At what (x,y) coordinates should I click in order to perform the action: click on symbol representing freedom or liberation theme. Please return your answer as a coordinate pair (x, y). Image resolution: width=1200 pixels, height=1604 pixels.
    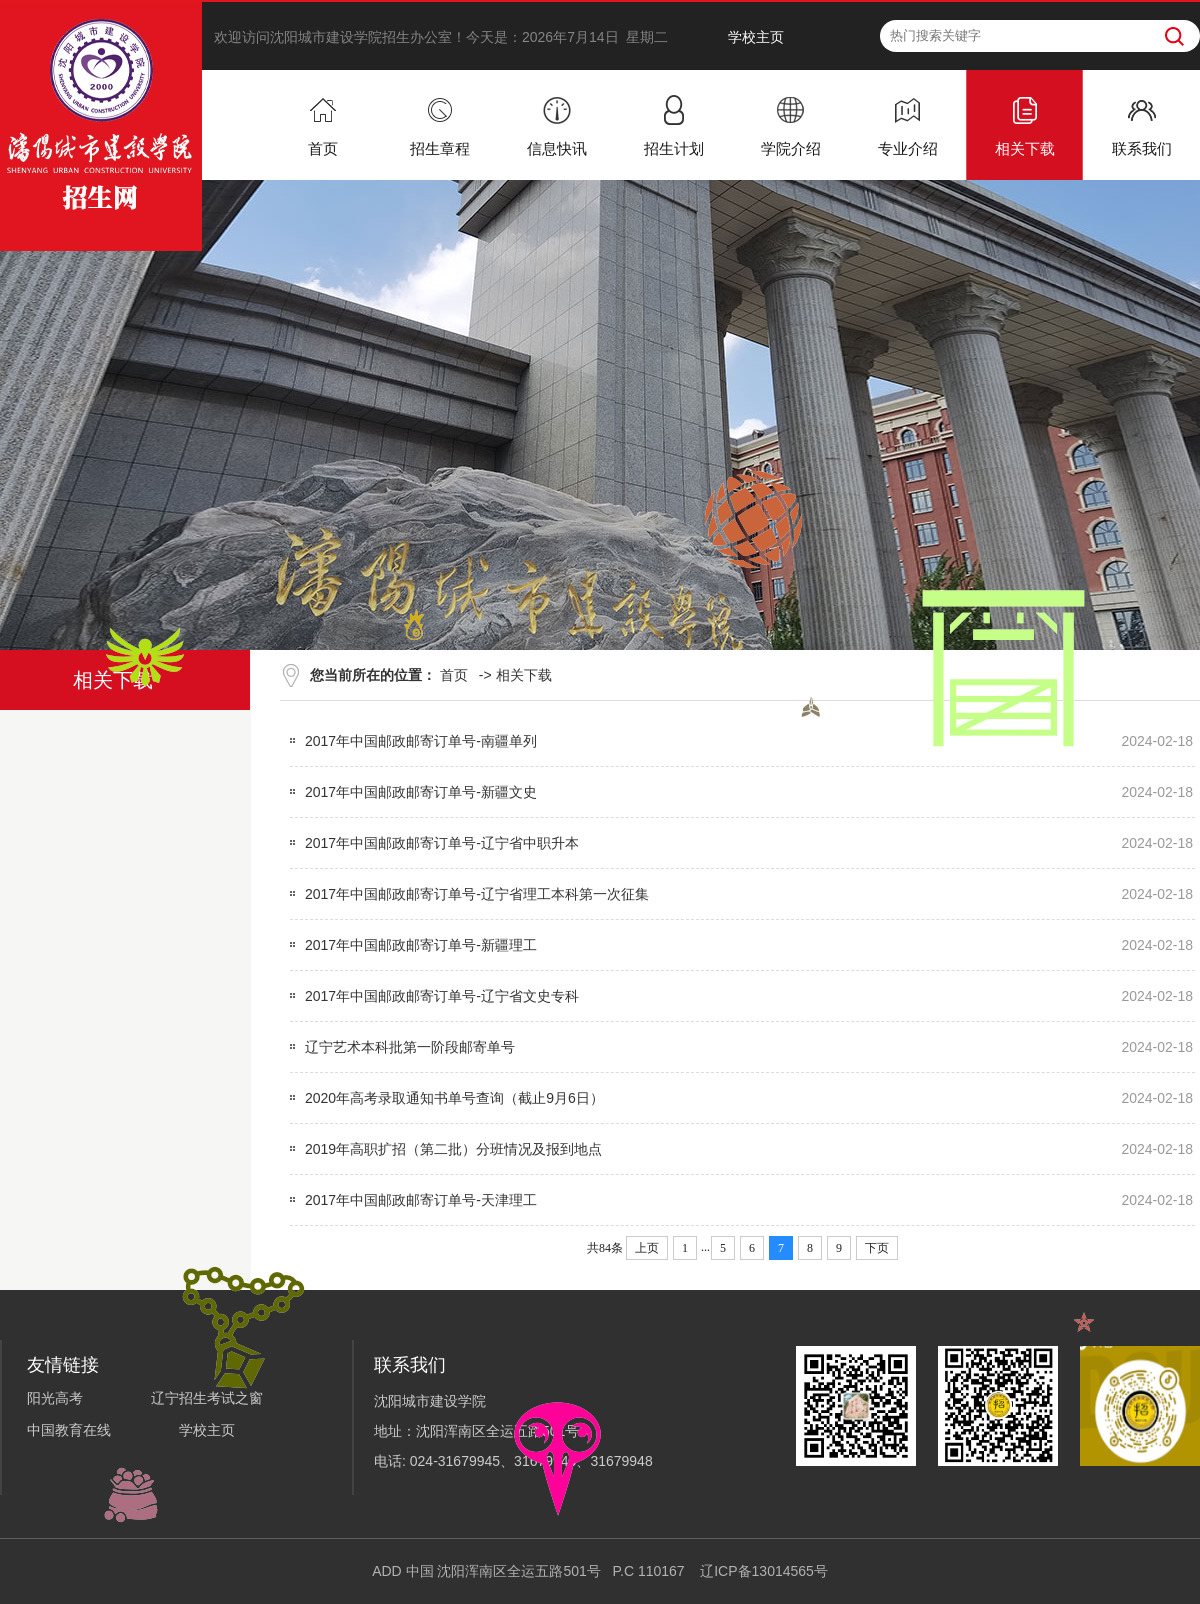
    Looking at the image, I should click on (145, 658).